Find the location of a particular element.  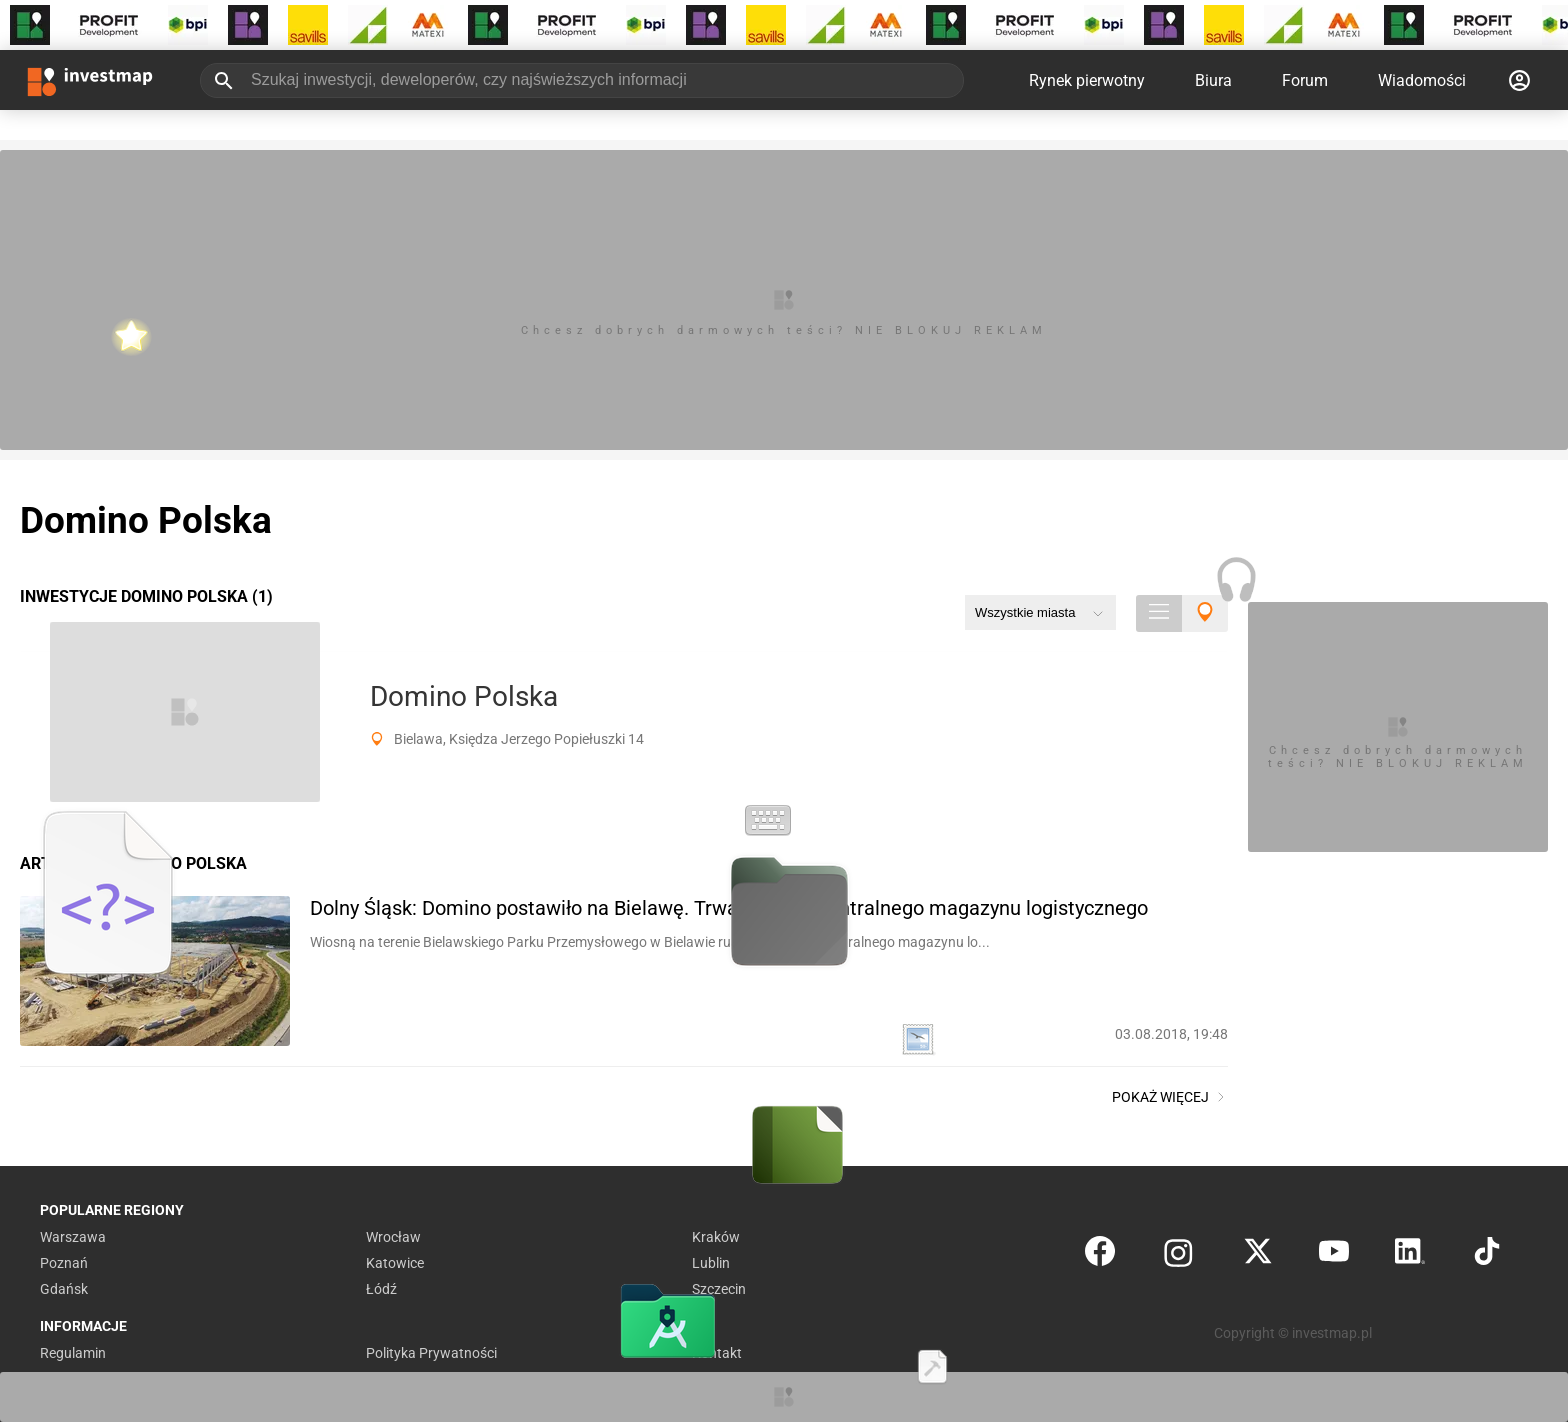

open android studio project folder is located at coordinates (667, 1323).